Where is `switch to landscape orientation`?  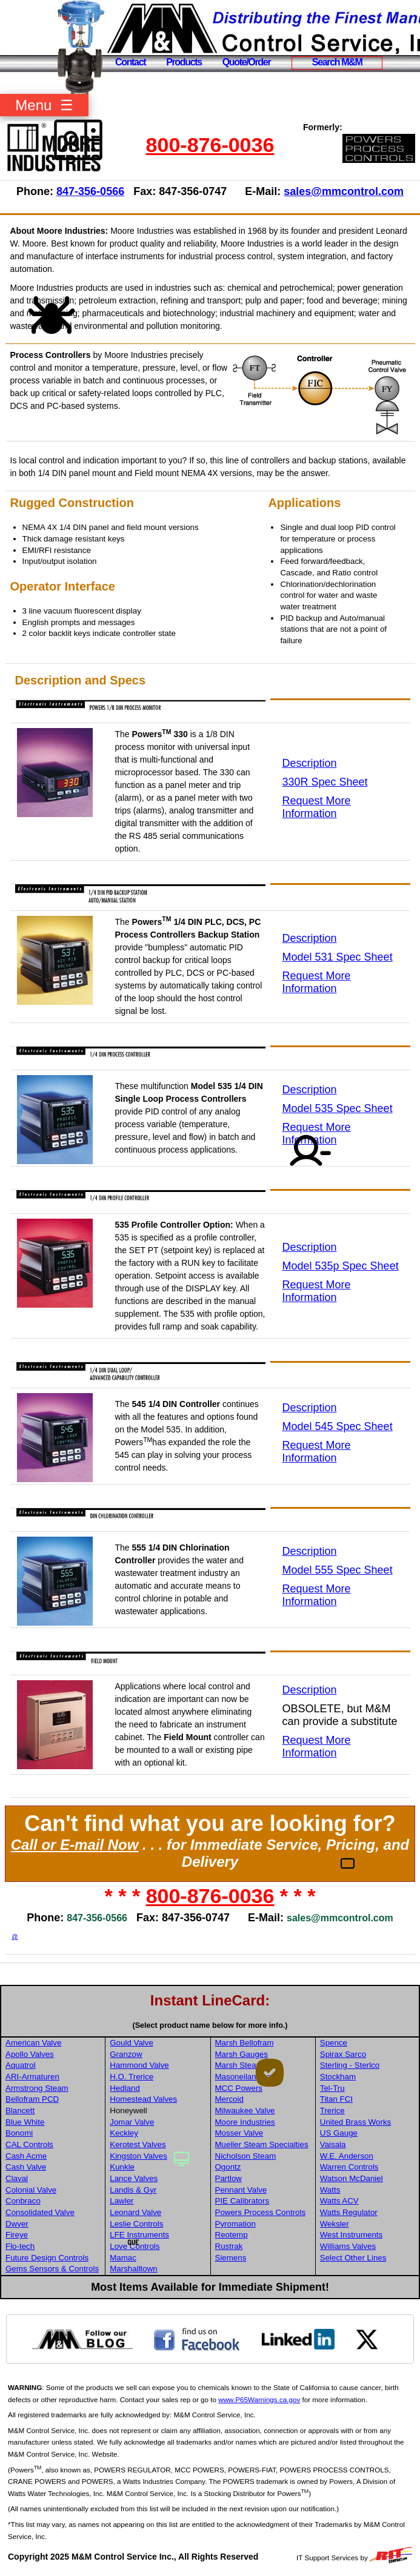
switch to landscape orientation is located at coordinates (347, 1863).